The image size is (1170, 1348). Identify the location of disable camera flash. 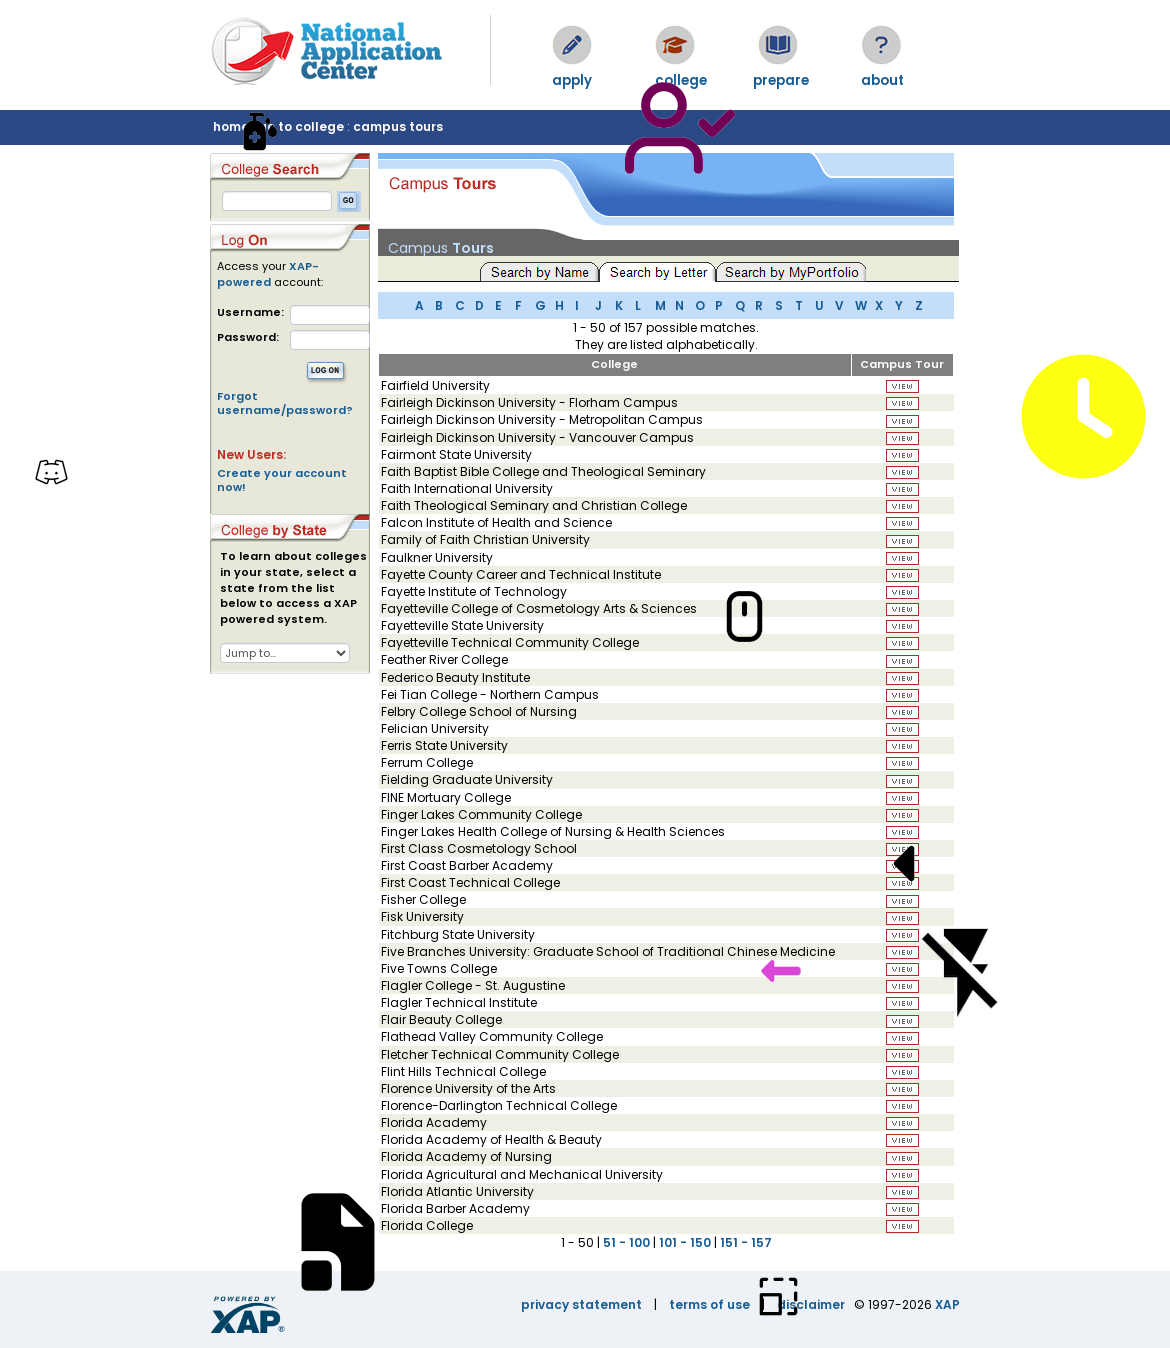
(966, 973).